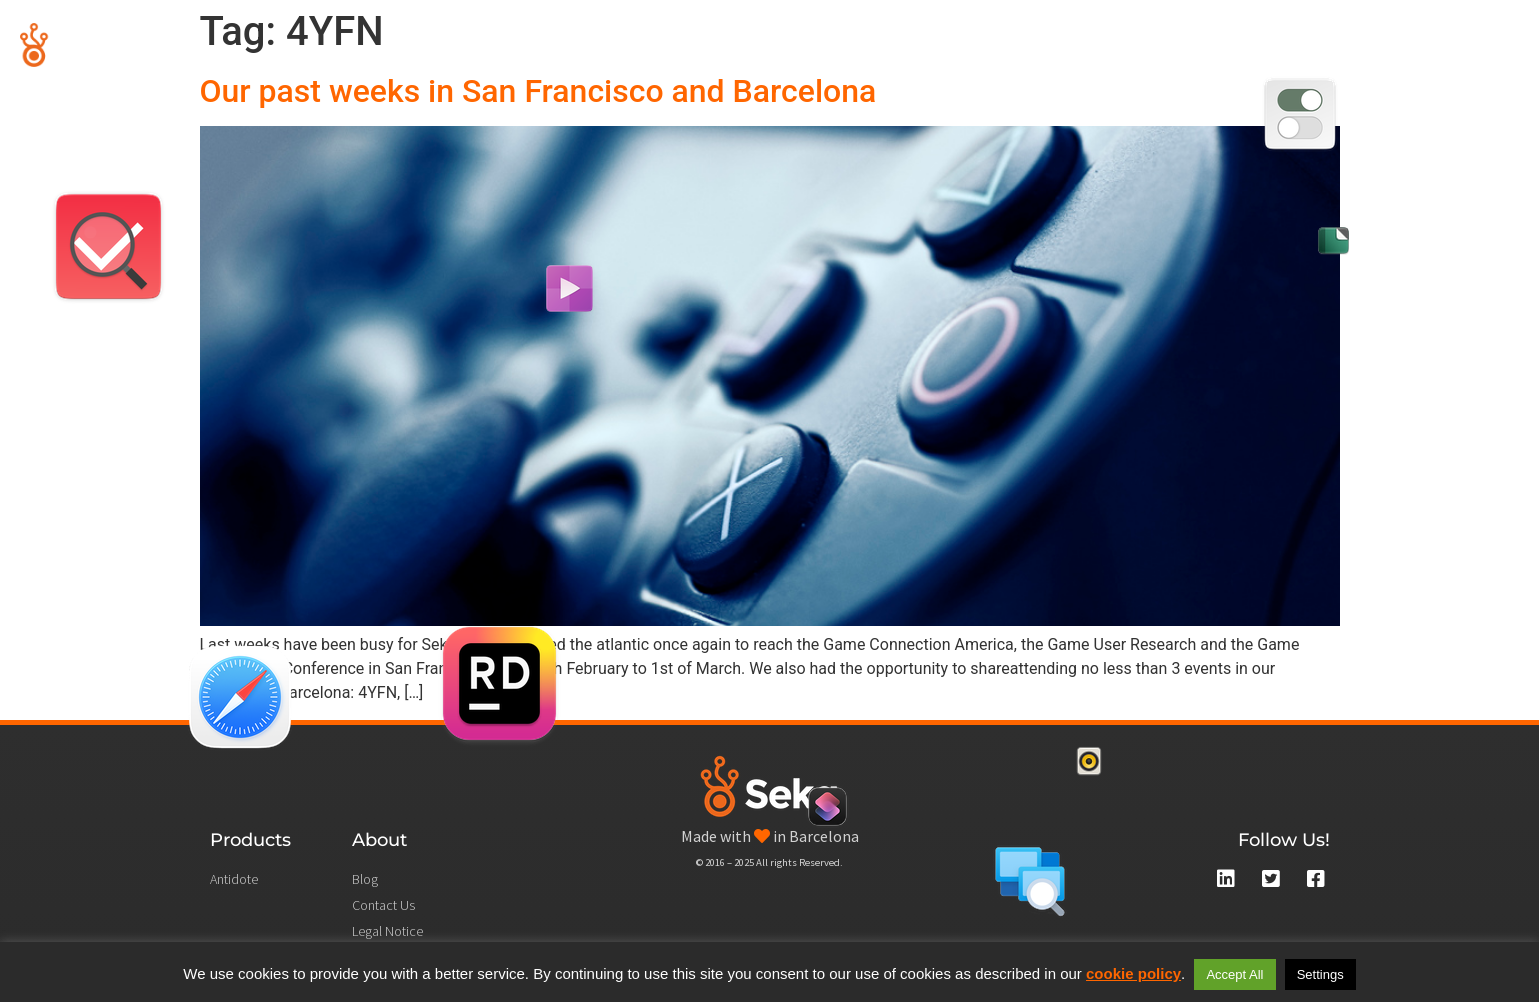 The width and height of the screenshot is (1539, 1002). I want to click on change desktop wallpaper settings, so click(1333, 239).